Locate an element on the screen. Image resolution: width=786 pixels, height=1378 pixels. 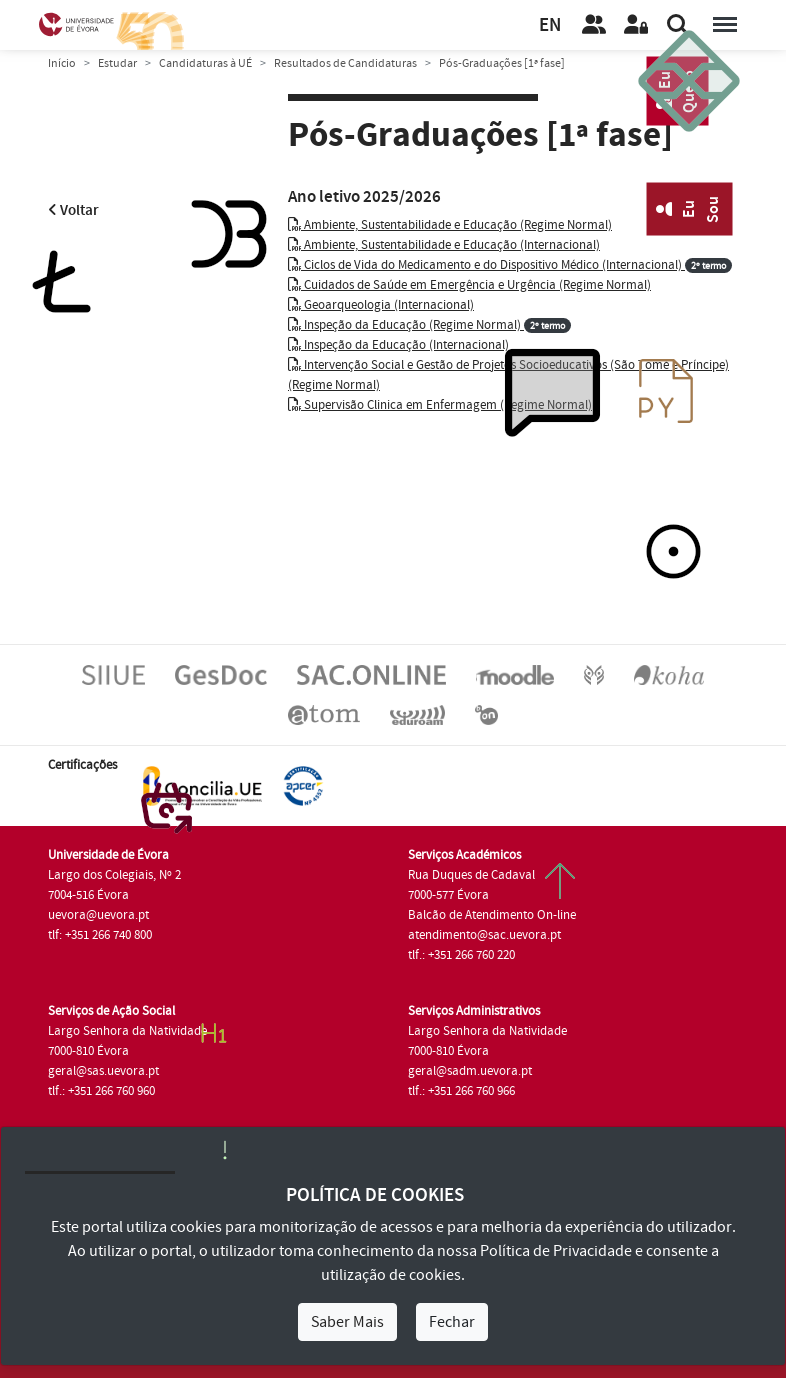
open a python file is located at coordinates (666, 391).